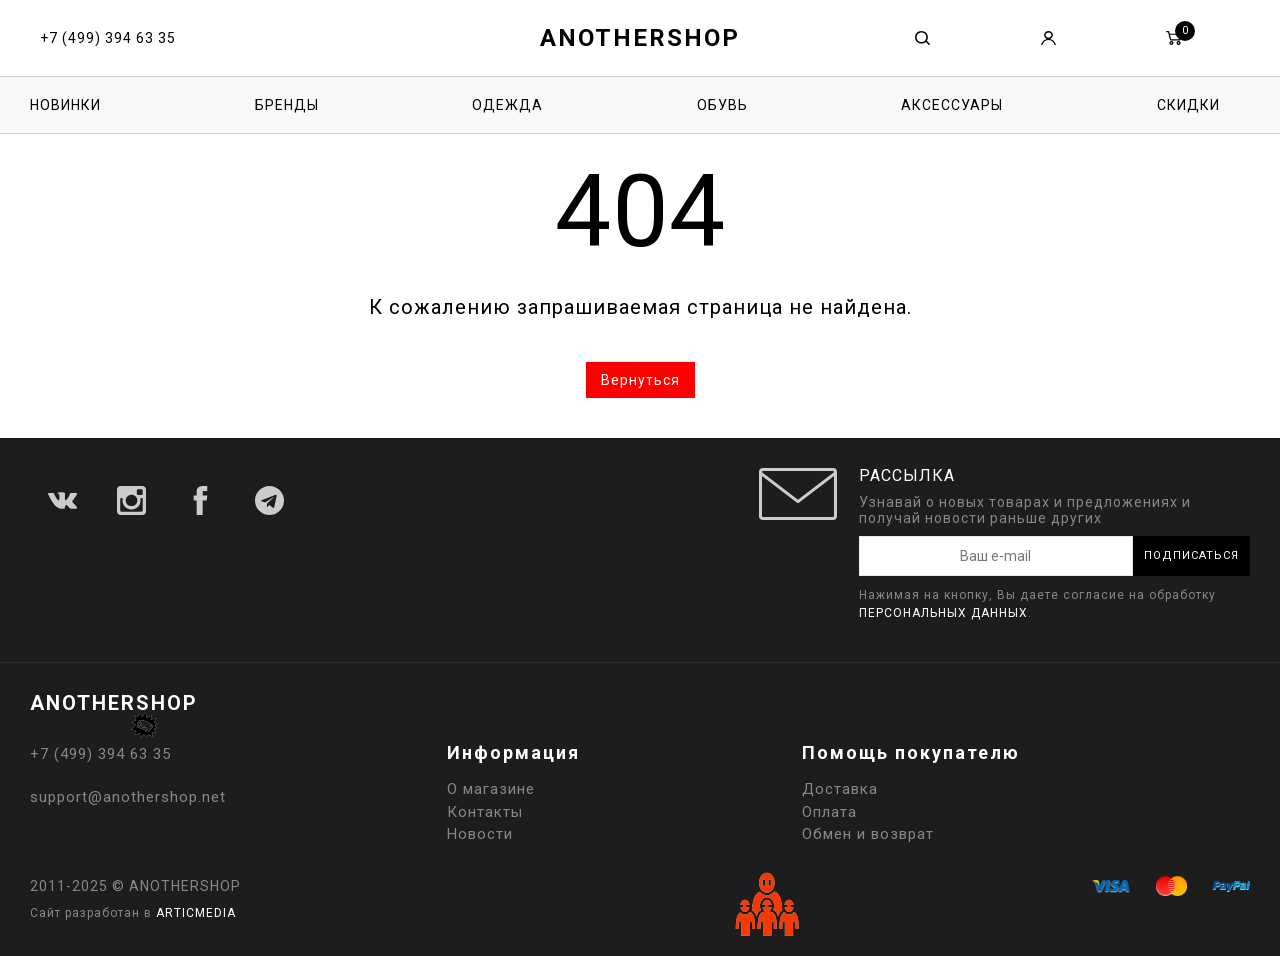 This screenshot has width=1280, height=956. I want to click on view your minions or followers in-game, so click(767, 904).